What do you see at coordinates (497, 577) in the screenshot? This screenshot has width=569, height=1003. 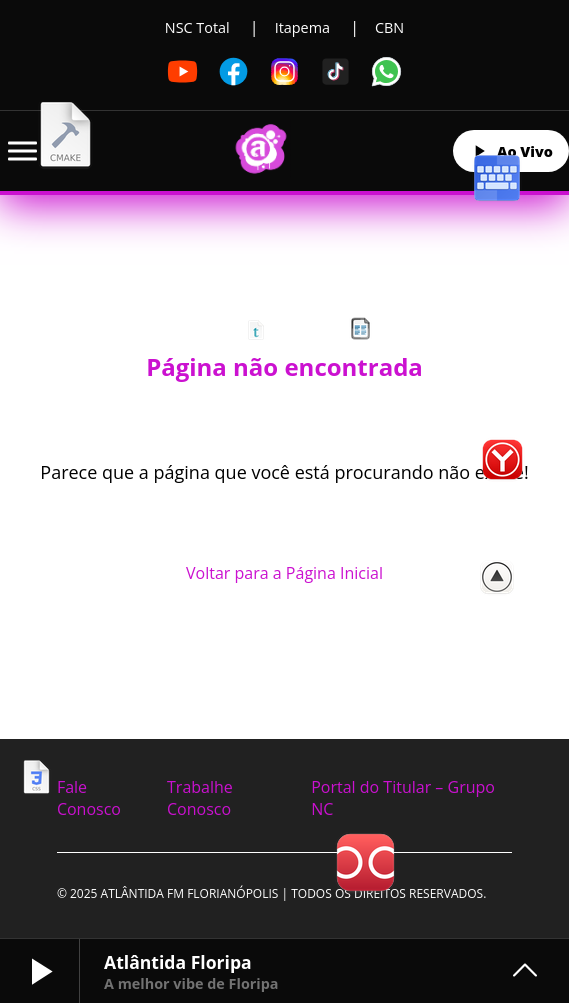 I see `launch AppImageLauncher application` at bounding box center [497, 577].